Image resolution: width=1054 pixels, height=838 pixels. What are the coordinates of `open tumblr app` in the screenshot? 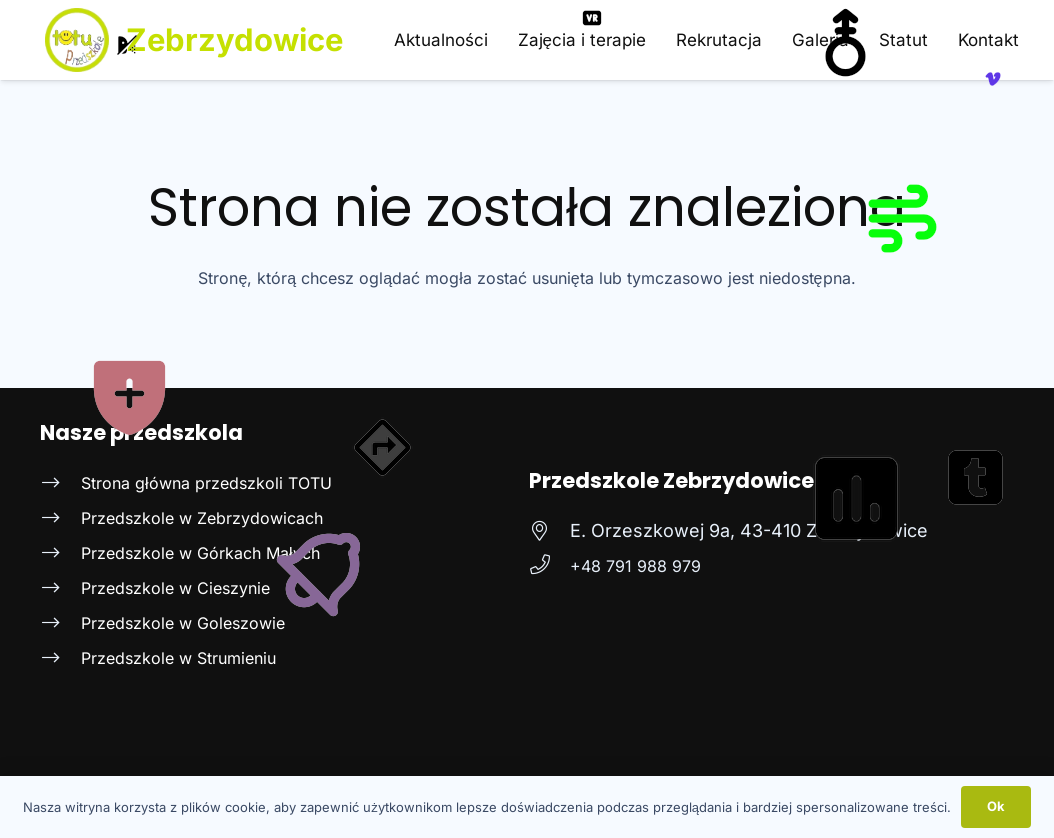 It's located at (975, 477).